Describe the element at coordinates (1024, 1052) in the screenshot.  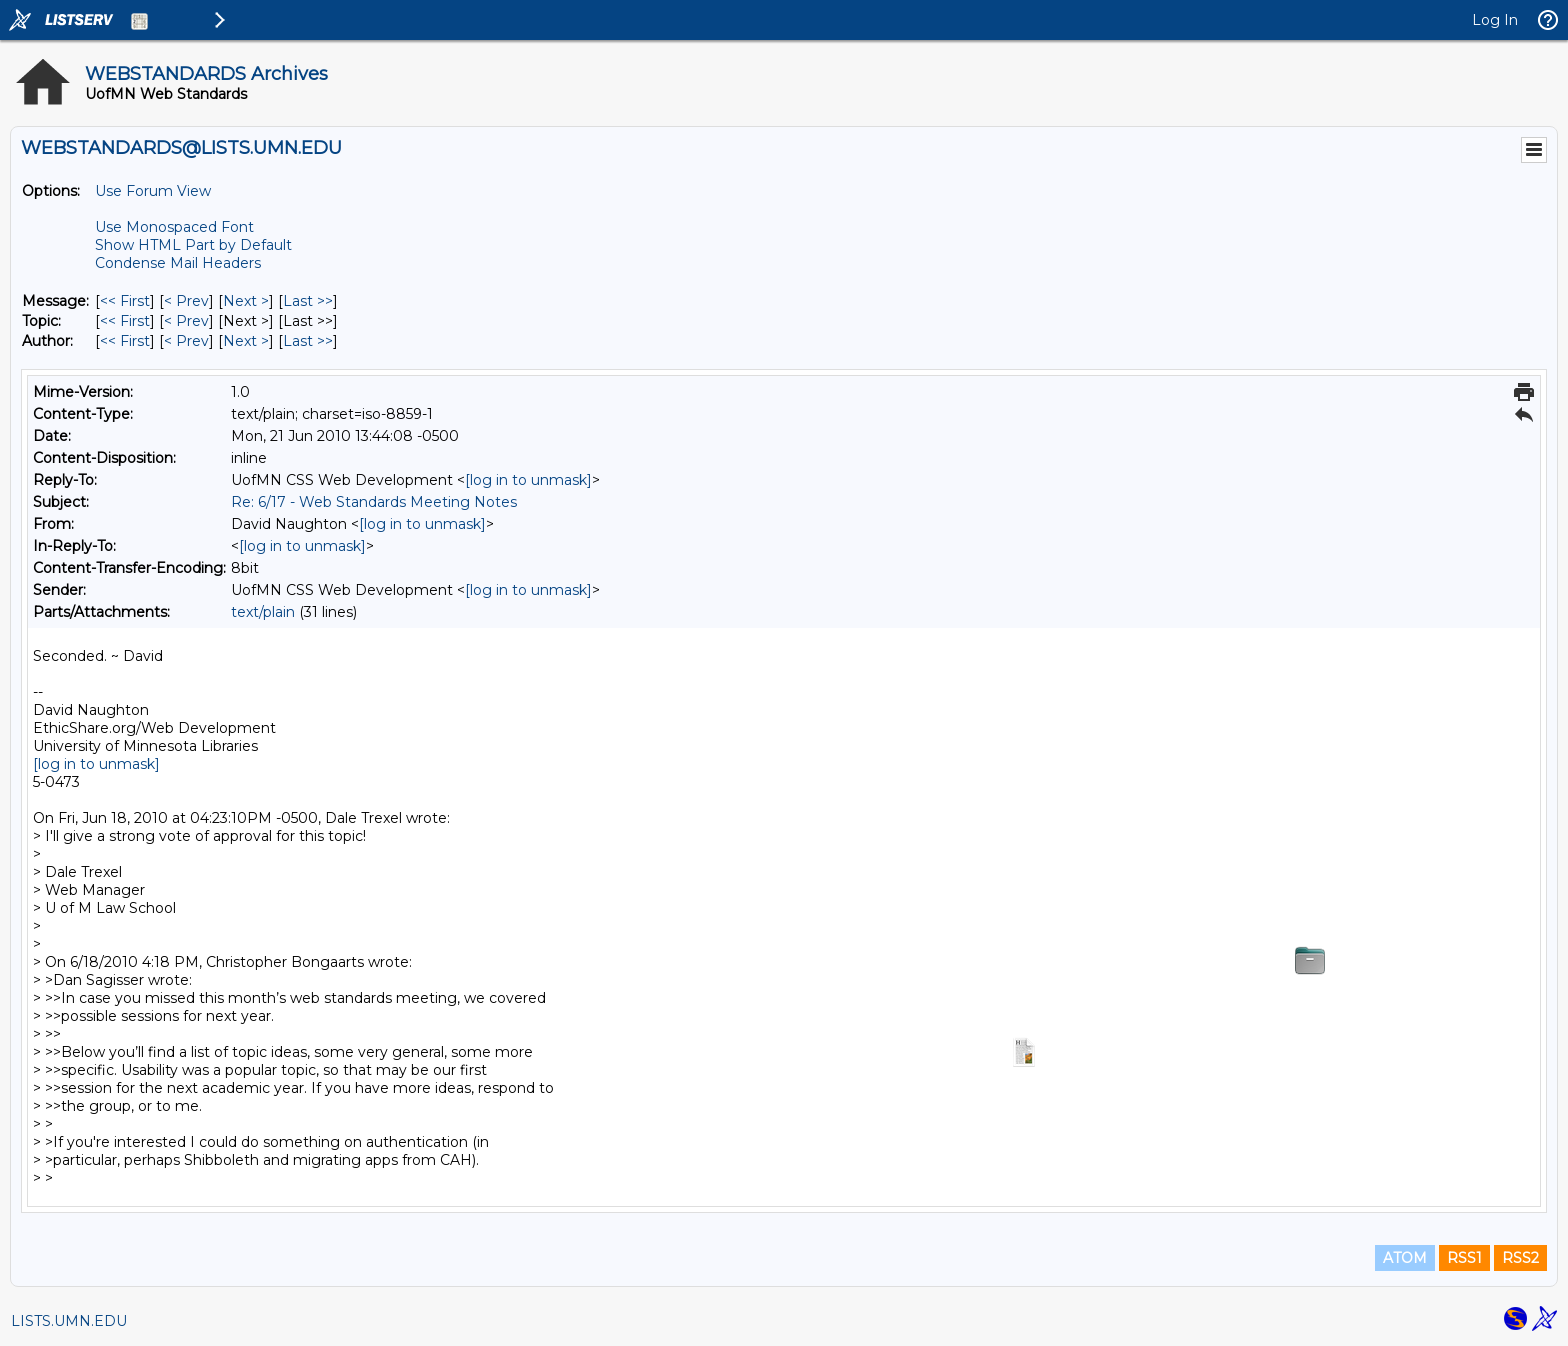
I see `open a document or text file` at that location.